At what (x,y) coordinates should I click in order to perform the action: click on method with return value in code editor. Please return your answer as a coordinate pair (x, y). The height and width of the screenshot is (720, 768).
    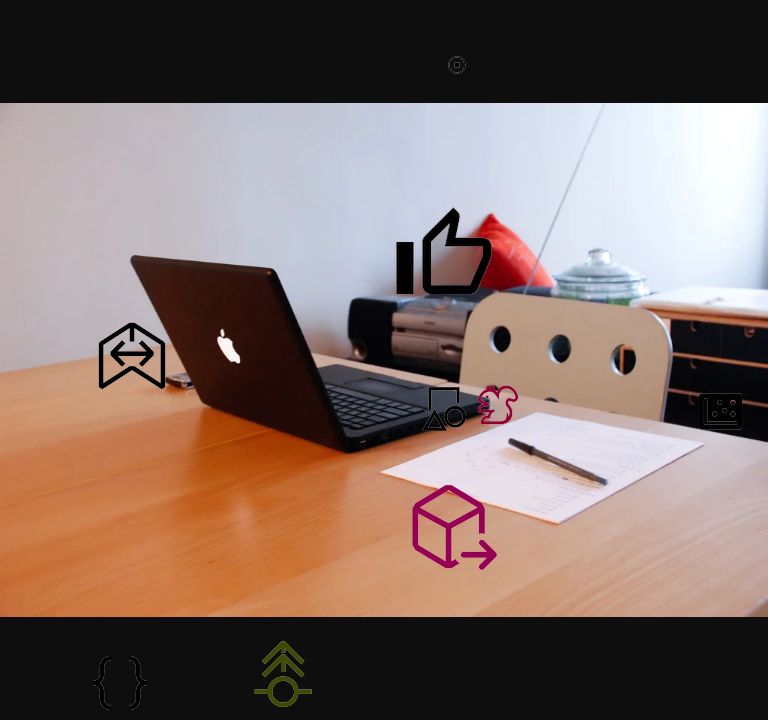
    Looking at the image, I should click on (448, 527).